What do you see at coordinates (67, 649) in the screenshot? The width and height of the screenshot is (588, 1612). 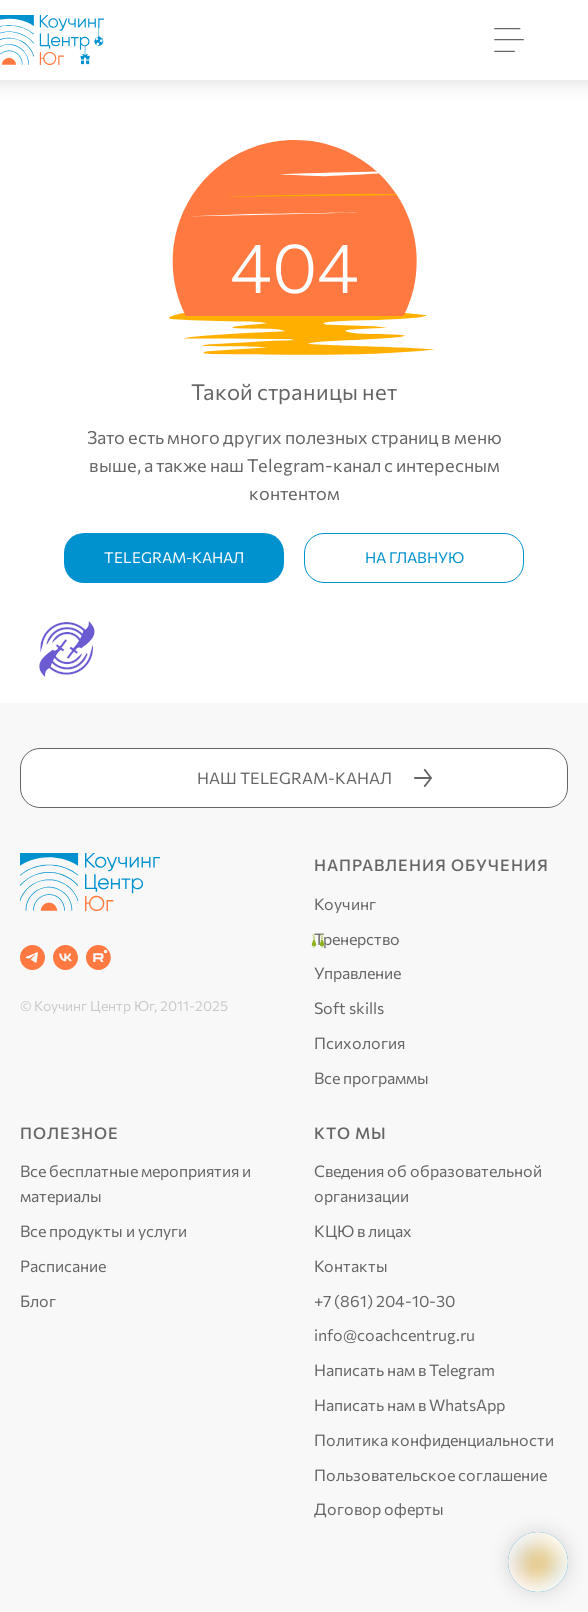 I see `activate spinning blade attack or ability` at bounding box center [67, 649].